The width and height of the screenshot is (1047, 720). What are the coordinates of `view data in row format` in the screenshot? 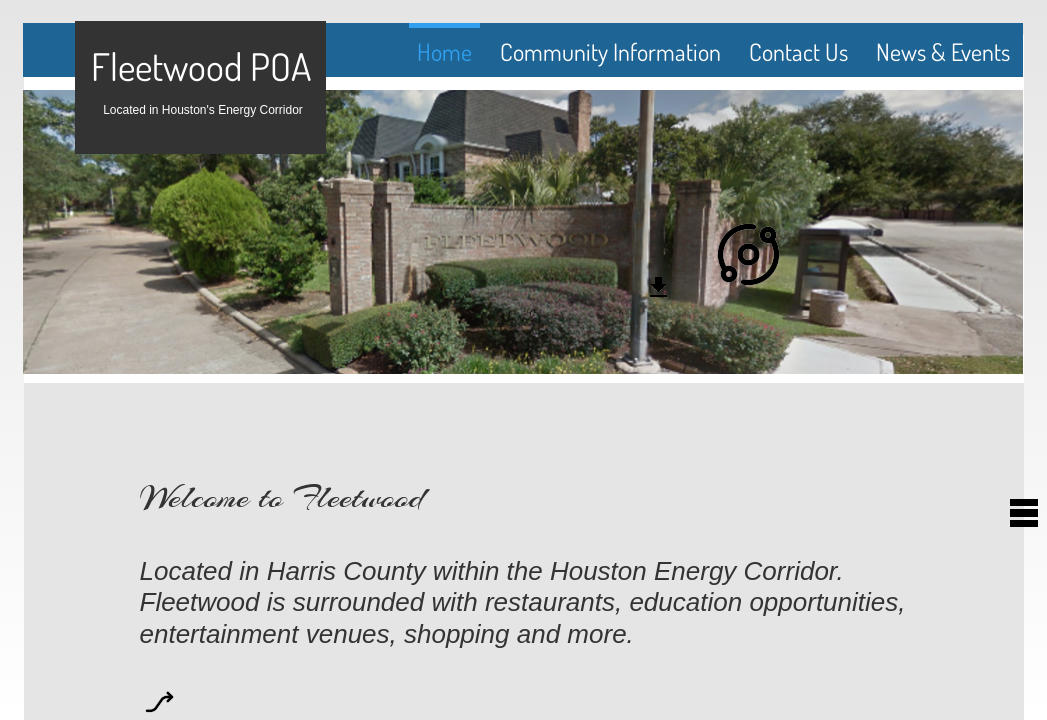 It's located at (1024, 513).